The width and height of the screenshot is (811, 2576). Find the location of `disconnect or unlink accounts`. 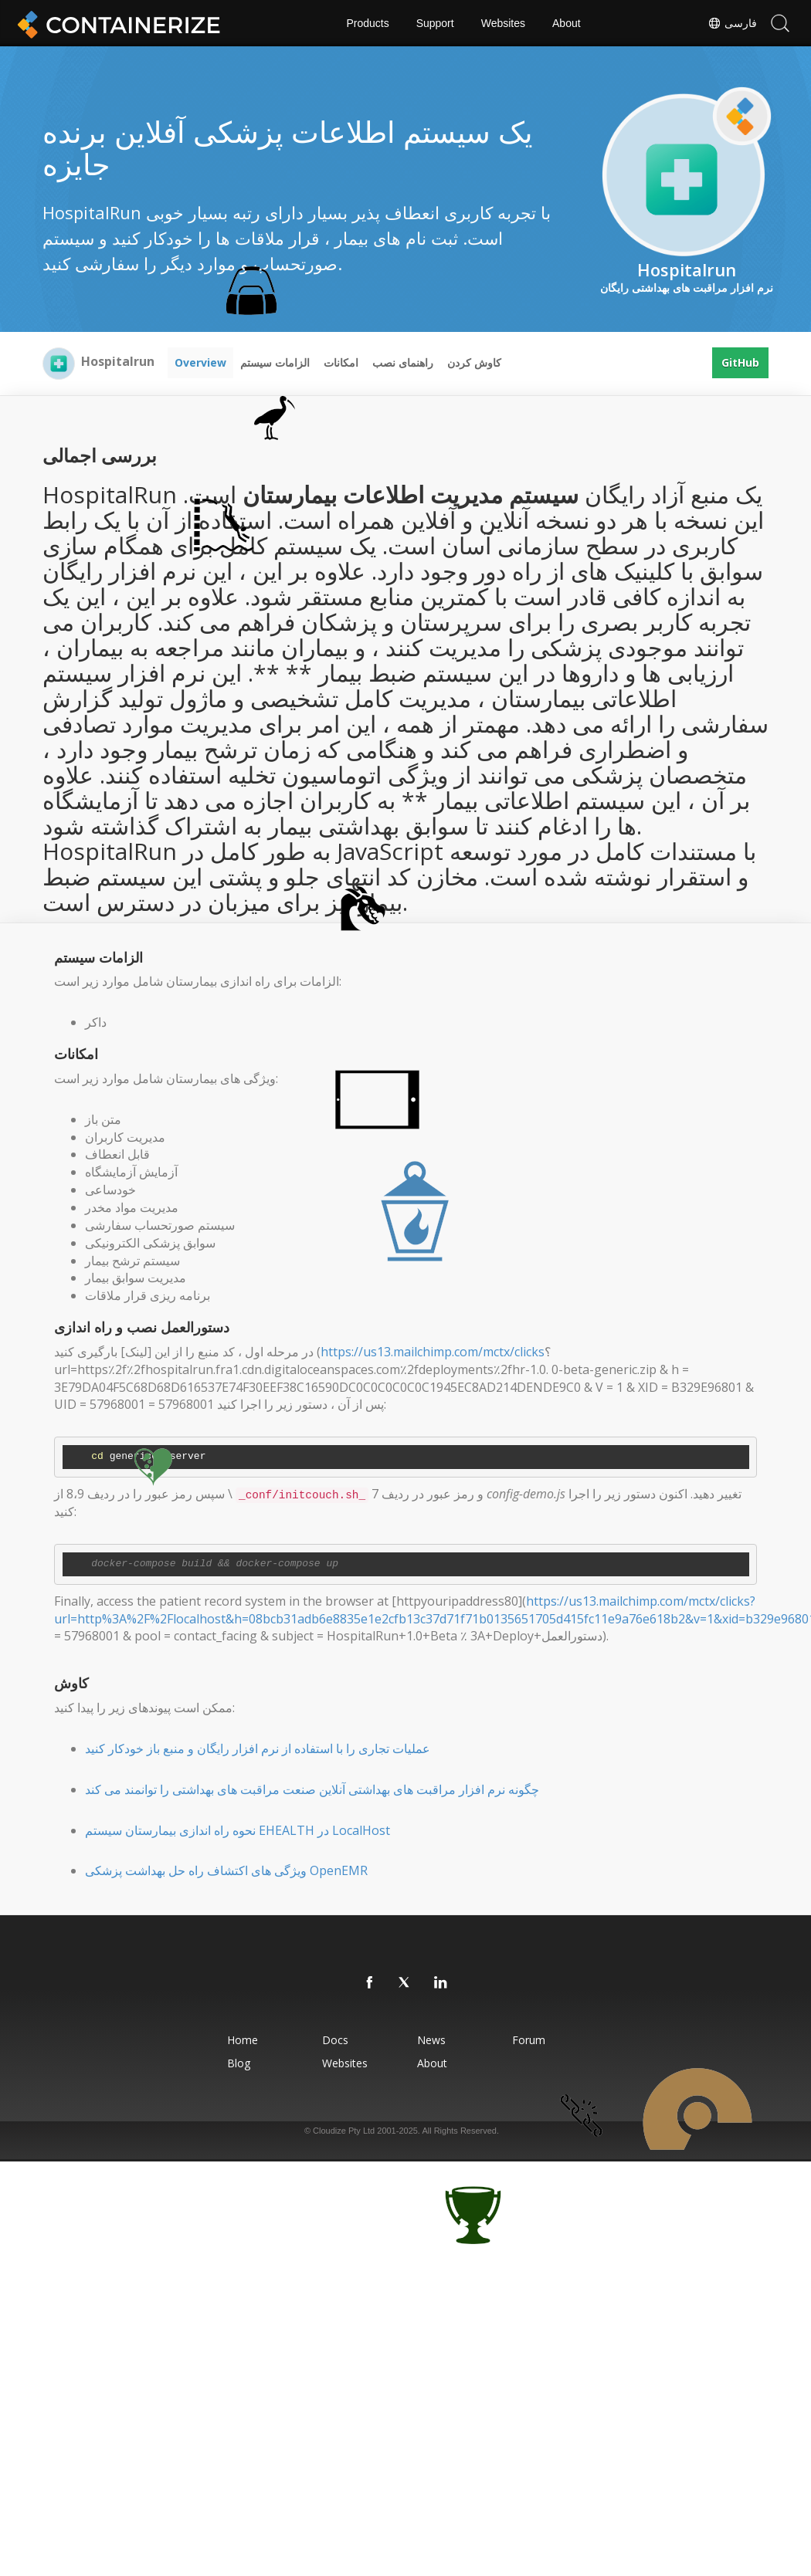

disconnect or unlink accounts is located at coordinates (581, 2115).